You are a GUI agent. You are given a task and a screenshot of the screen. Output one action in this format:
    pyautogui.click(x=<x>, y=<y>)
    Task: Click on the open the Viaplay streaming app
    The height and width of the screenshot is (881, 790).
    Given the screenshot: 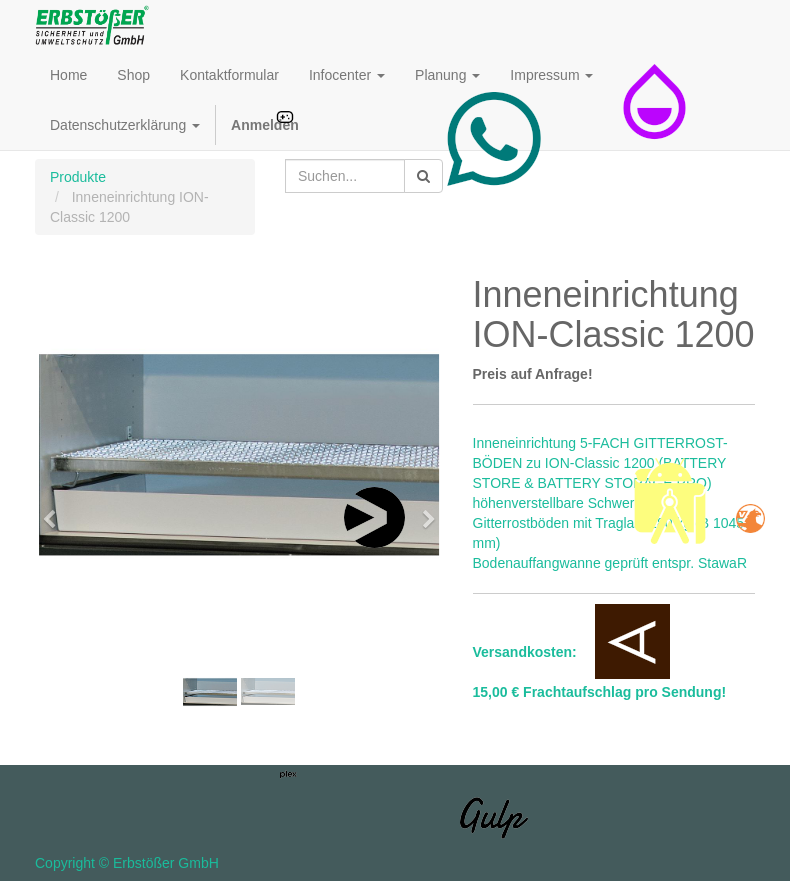 What is the action you would take?
    pyautogui.click(x=374, y=517)
    